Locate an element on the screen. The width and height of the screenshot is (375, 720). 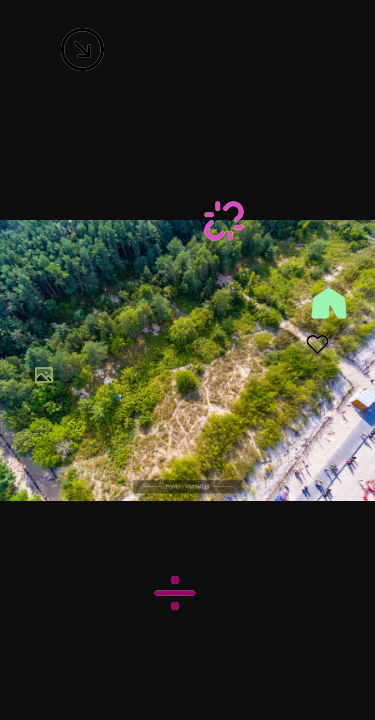
add item to favorites is located at coordinates (317, 344).